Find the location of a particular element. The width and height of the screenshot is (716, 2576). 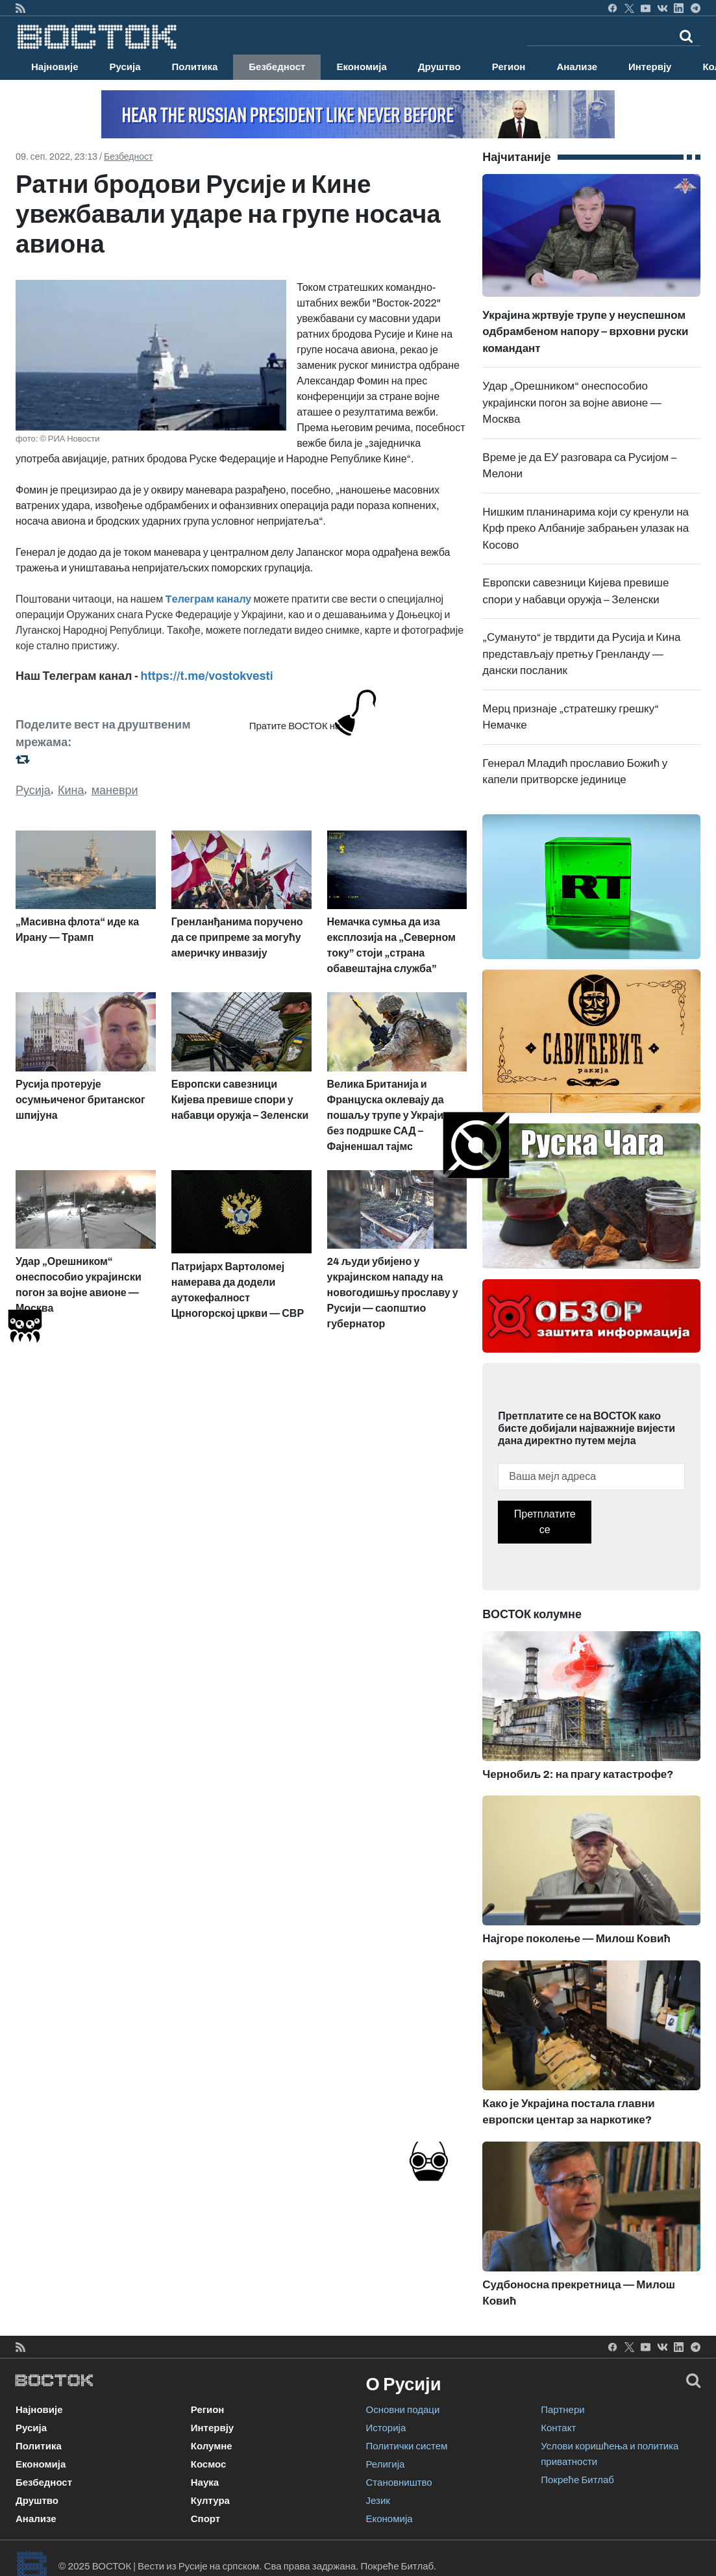

pirate or nautical themed game element is located at coordinates (355, 712).